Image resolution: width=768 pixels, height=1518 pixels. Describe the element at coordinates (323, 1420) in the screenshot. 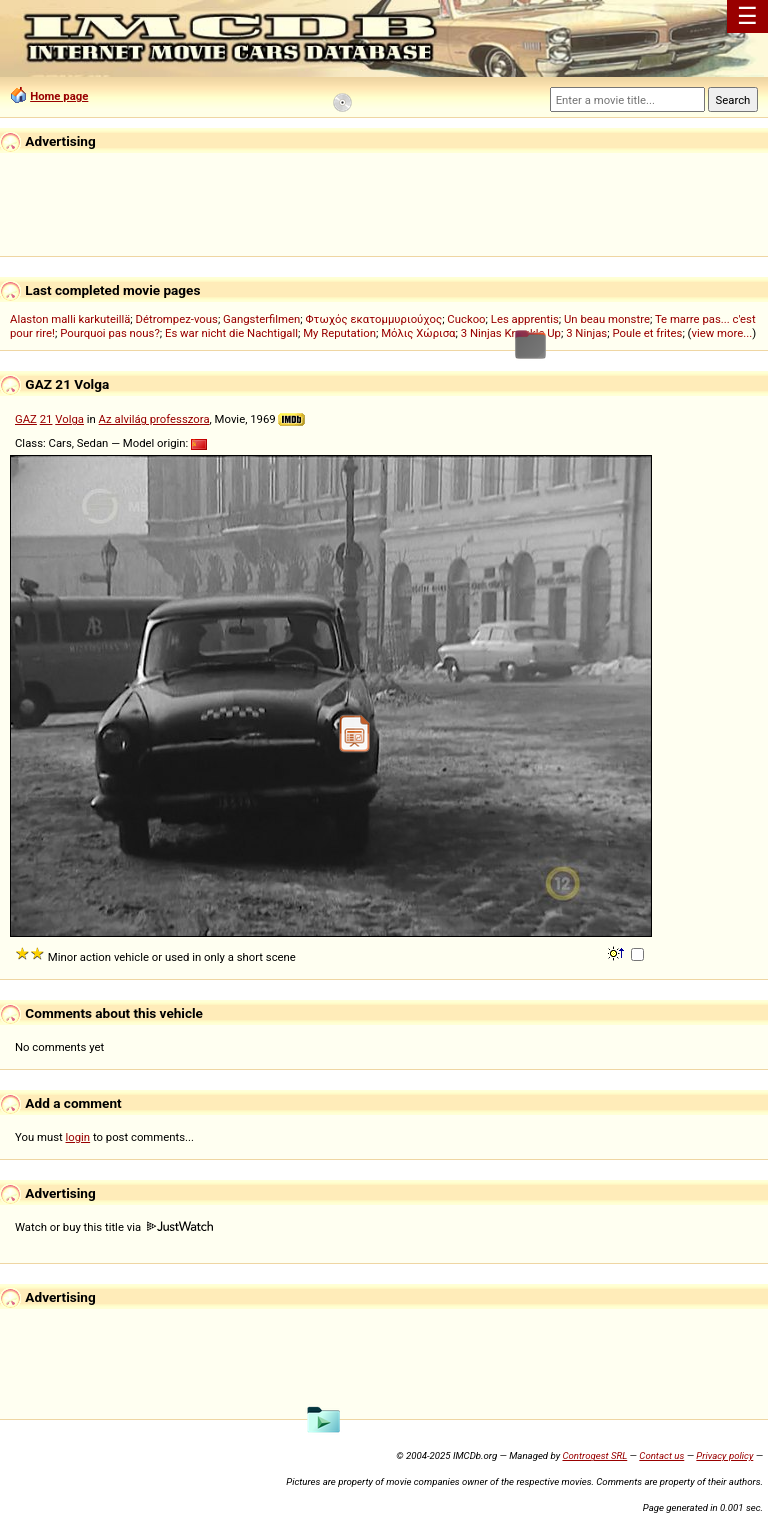

I see `open internet download manager folder` at that location.